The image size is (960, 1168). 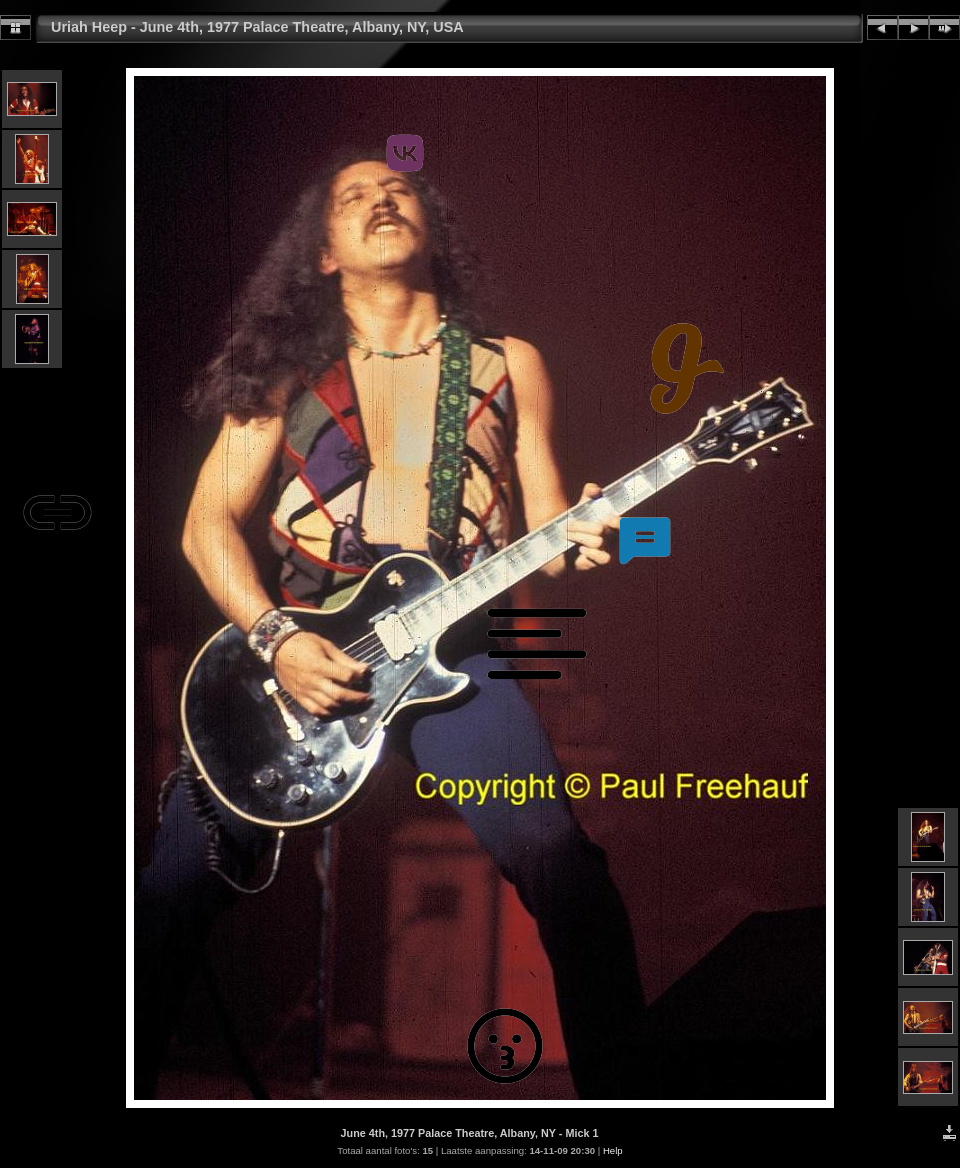 What do you see at coordinates (537, 646) in the screenshot?
I see `align text to the left` at bounding box center [537, 646].